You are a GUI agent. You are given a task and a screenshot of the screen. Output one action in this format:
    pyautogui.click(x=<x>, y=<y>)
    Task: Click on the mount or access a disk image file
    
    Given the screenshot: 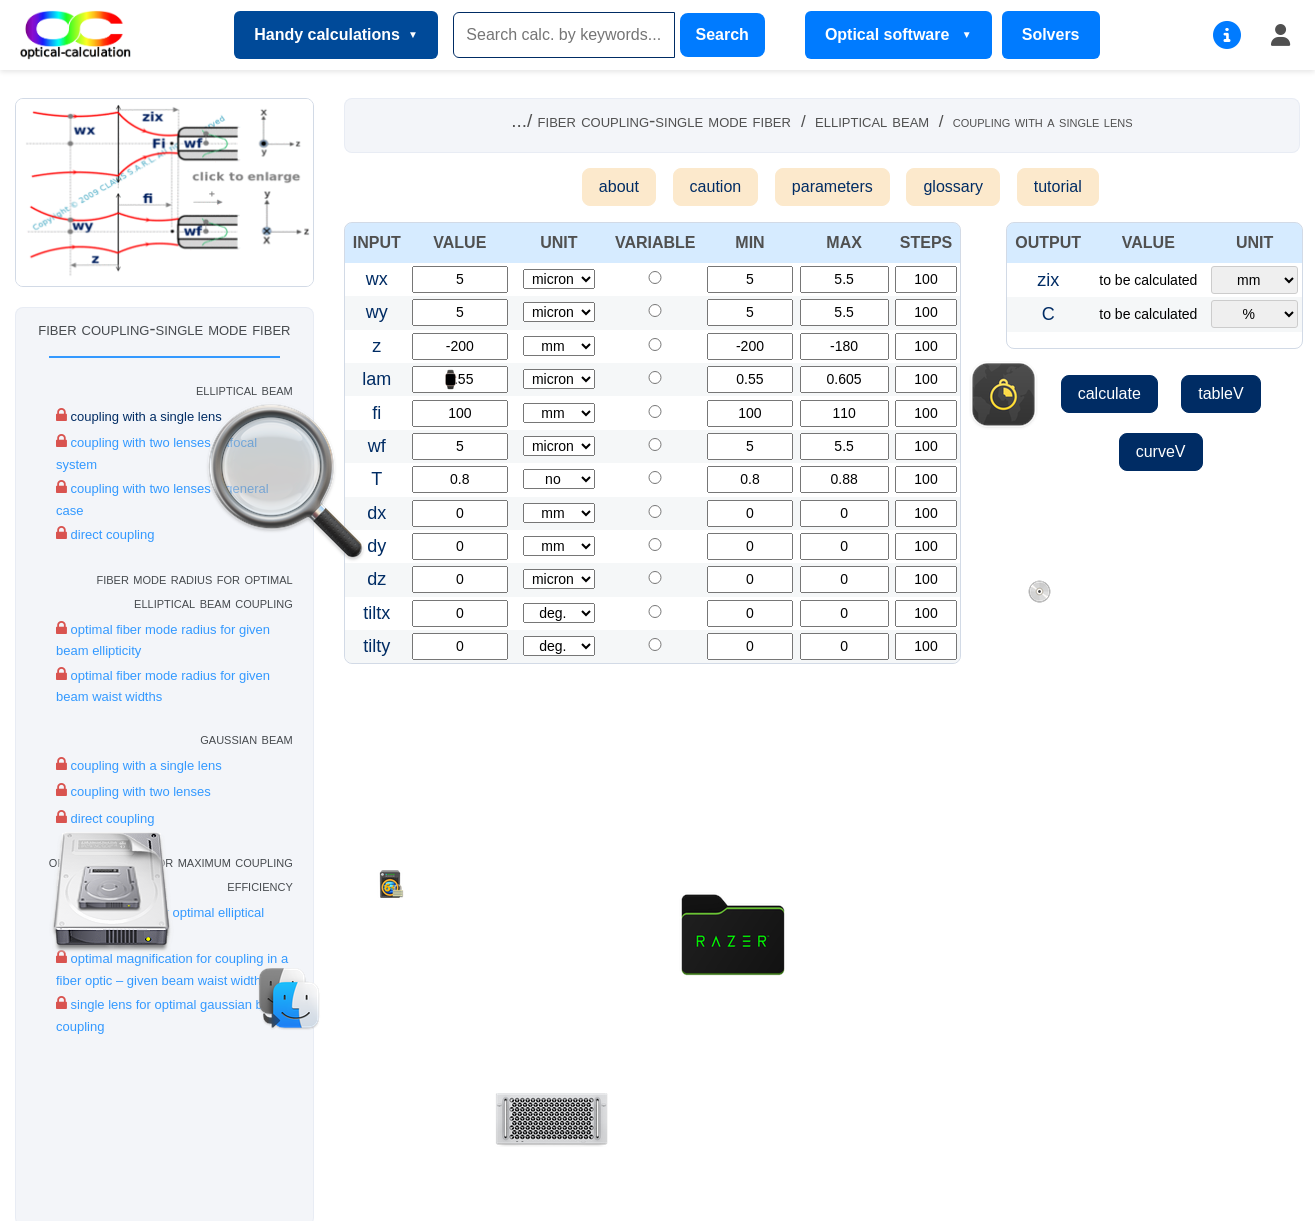 What is the action you would take?
    pyautogui.click(x=110, y=889)
    